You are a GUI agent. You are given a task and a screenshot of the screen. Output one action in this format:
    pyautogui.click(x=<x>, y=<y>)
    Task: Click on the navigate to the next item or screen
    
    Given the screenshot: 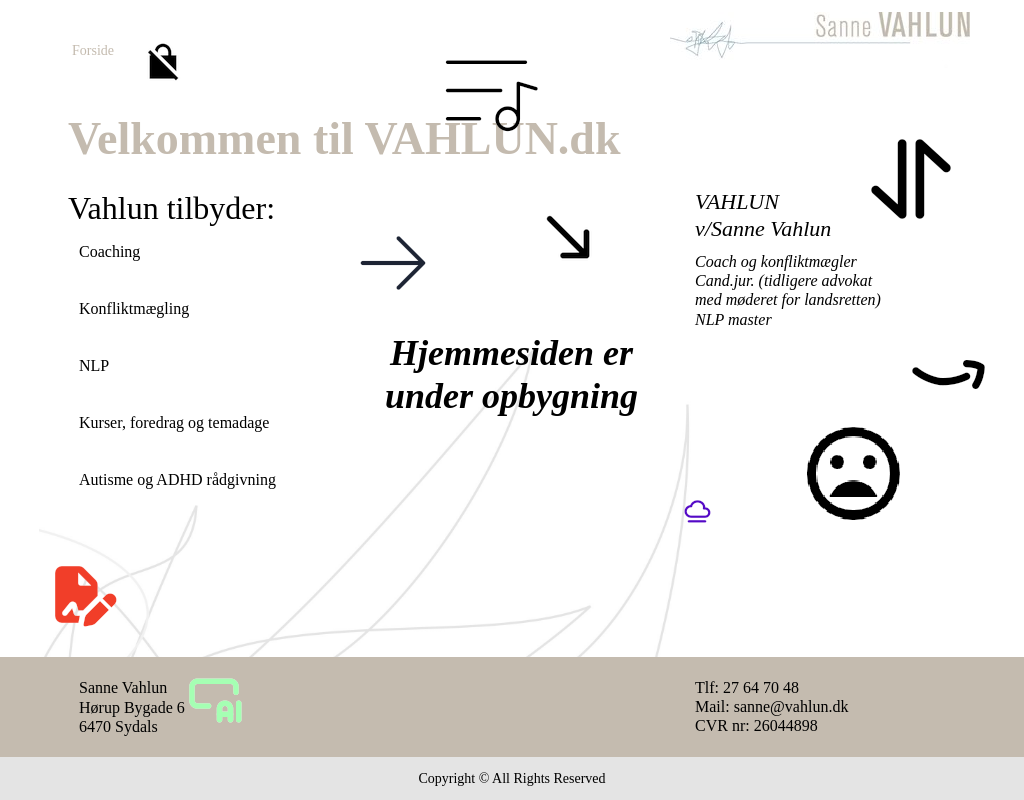 What is the action you would take?
    pyautogui.click(x=393, y=263)
    